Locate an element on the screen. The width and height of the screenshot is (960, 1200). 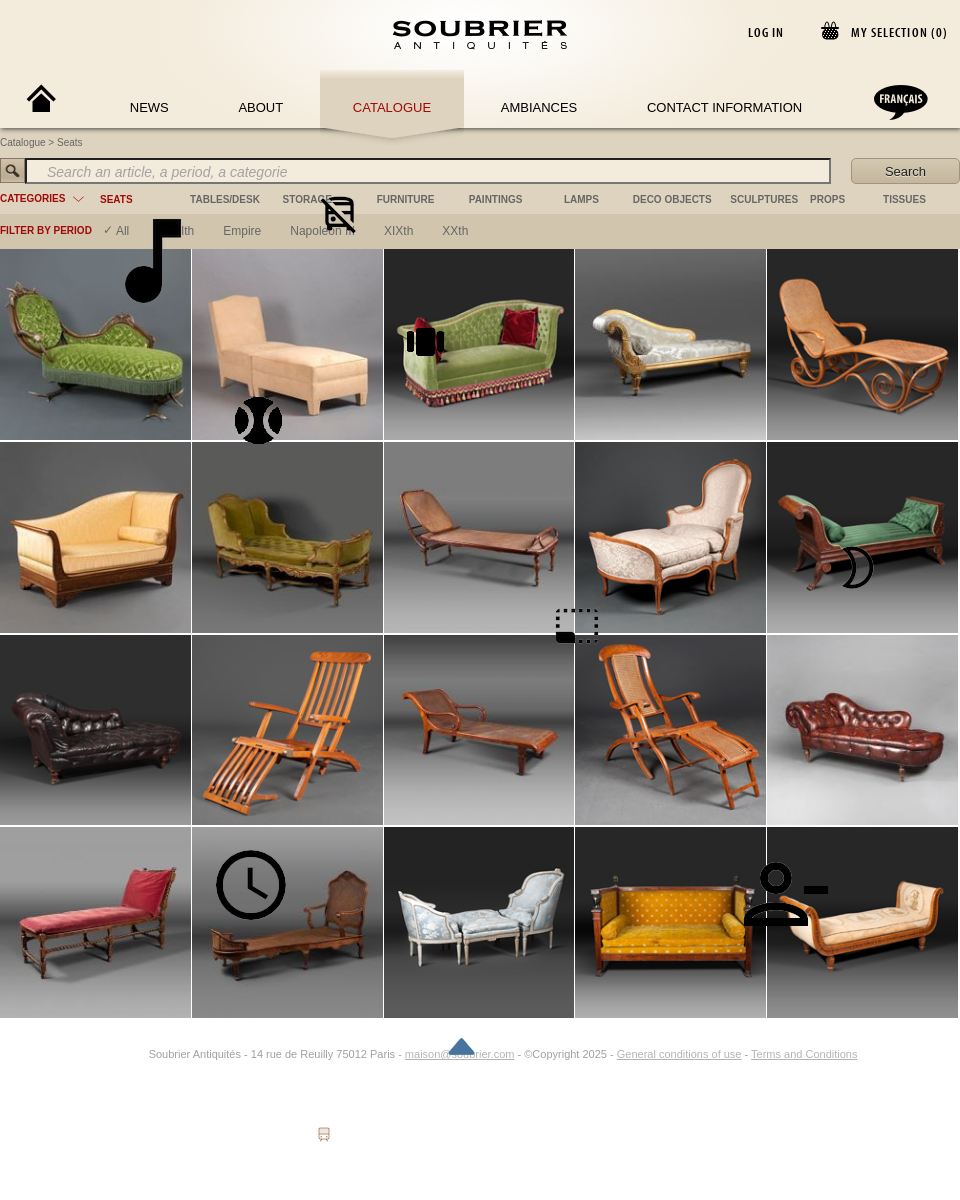
access baseball or sports content is located at coordinates (258, 420).